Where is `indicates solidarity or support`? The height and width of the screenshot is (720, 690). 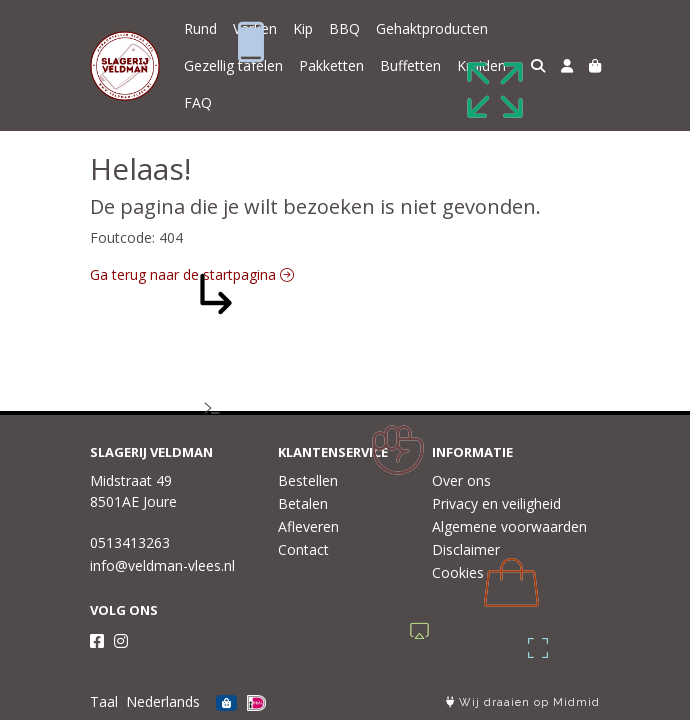 indicates solidarity or support is located at coordinates (398, 449).